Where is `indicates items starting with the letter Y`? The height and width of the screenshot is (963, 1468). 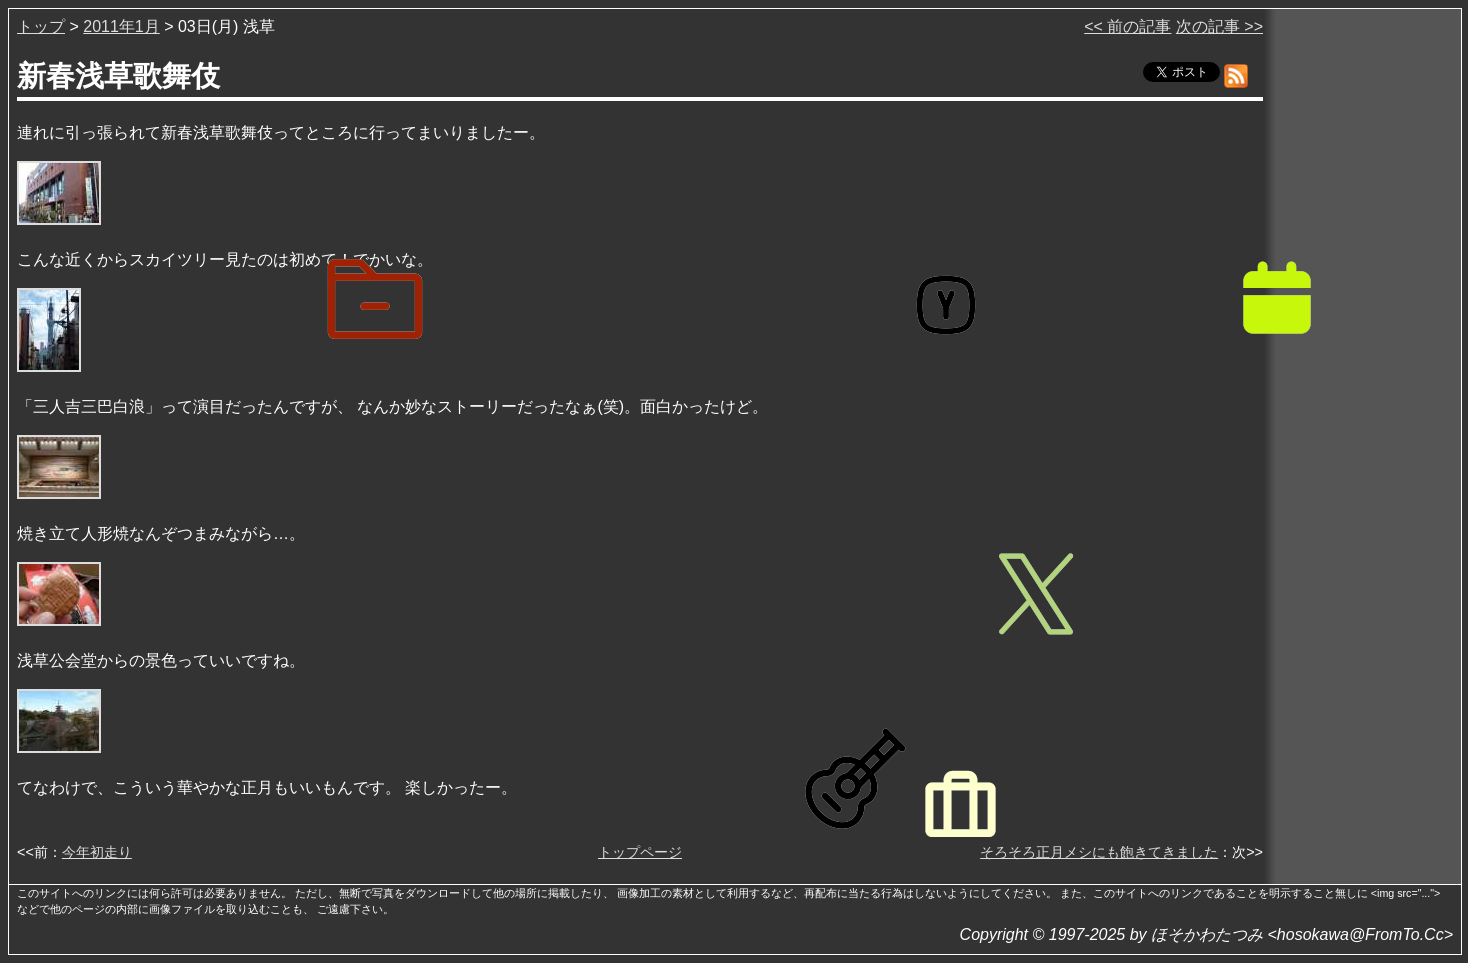
indicates items starting with the letter Y is located at coordinates (946, 305).